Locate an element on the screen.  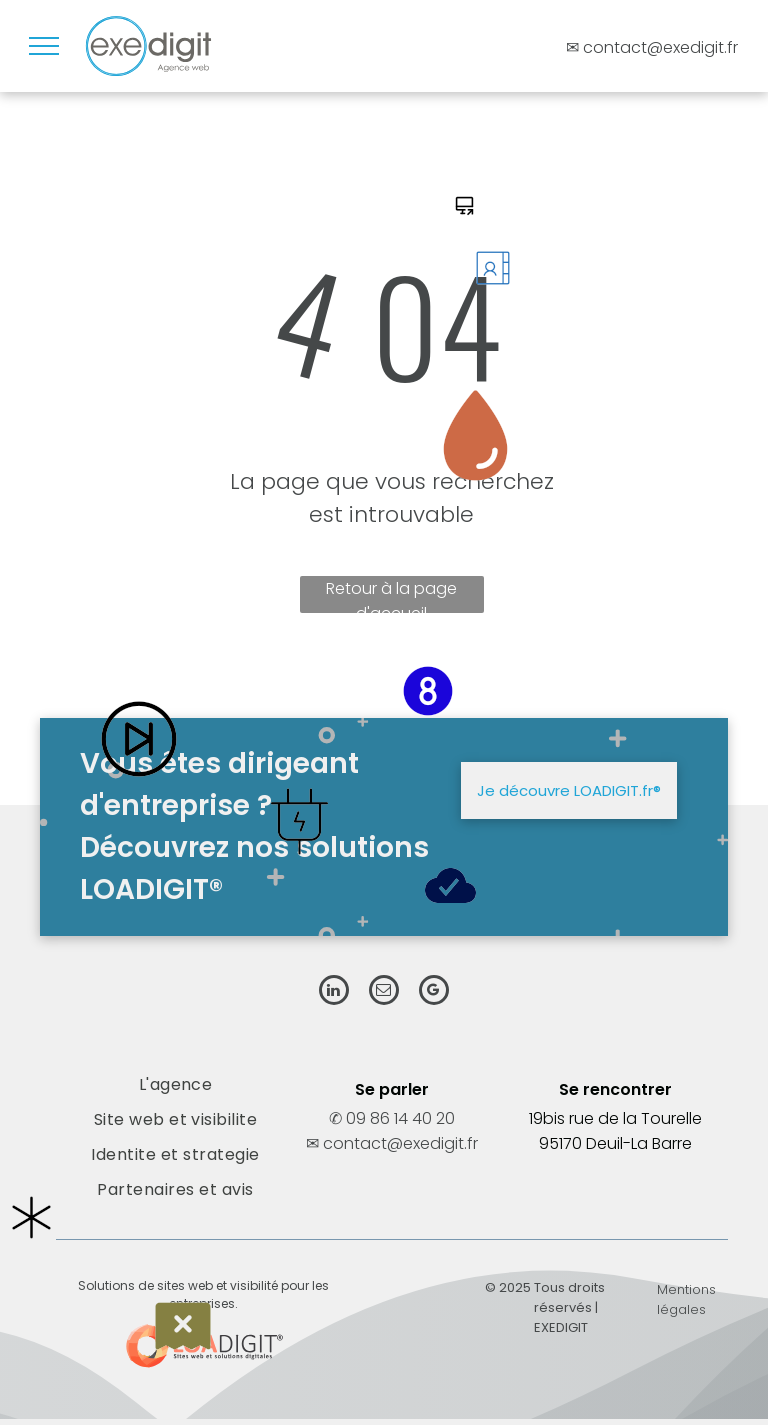
indicates water or hydration tracking is located at coordinates (475, 434).